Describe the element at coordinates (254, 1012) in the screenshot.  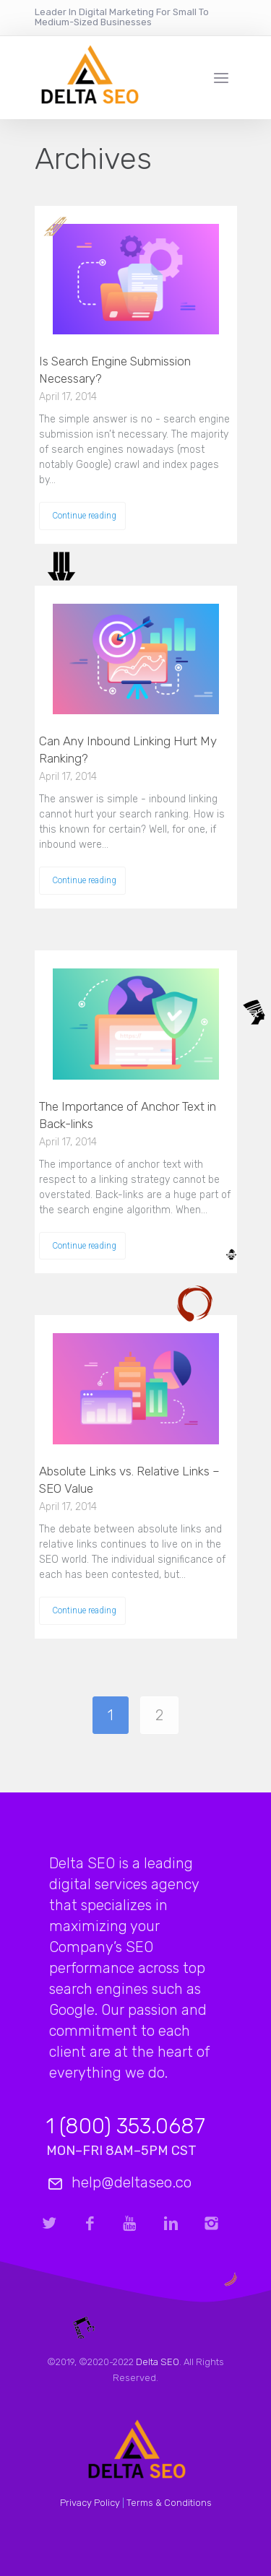
I see `access egyptian or ancient history themed content` at that location.